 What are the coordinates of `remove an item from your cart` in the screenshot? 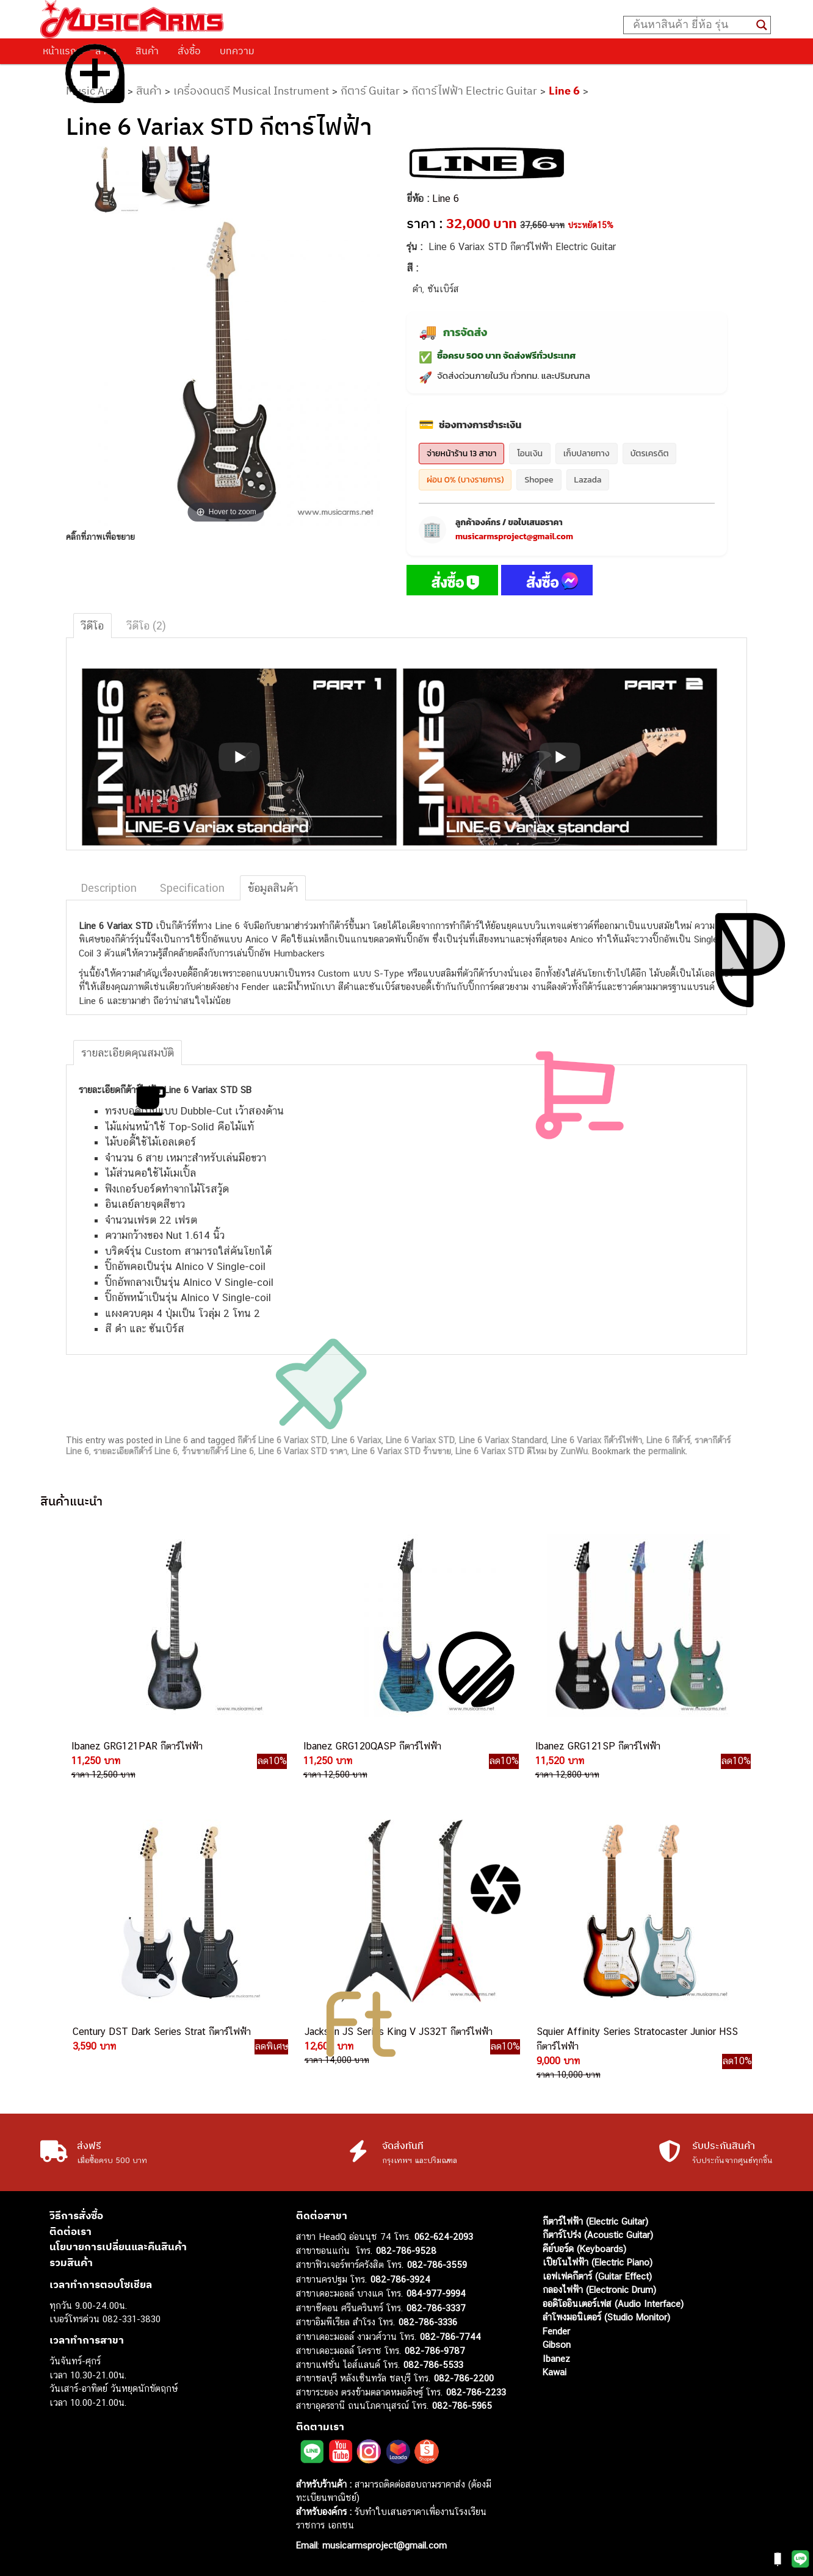 It's located at (575, 1095).